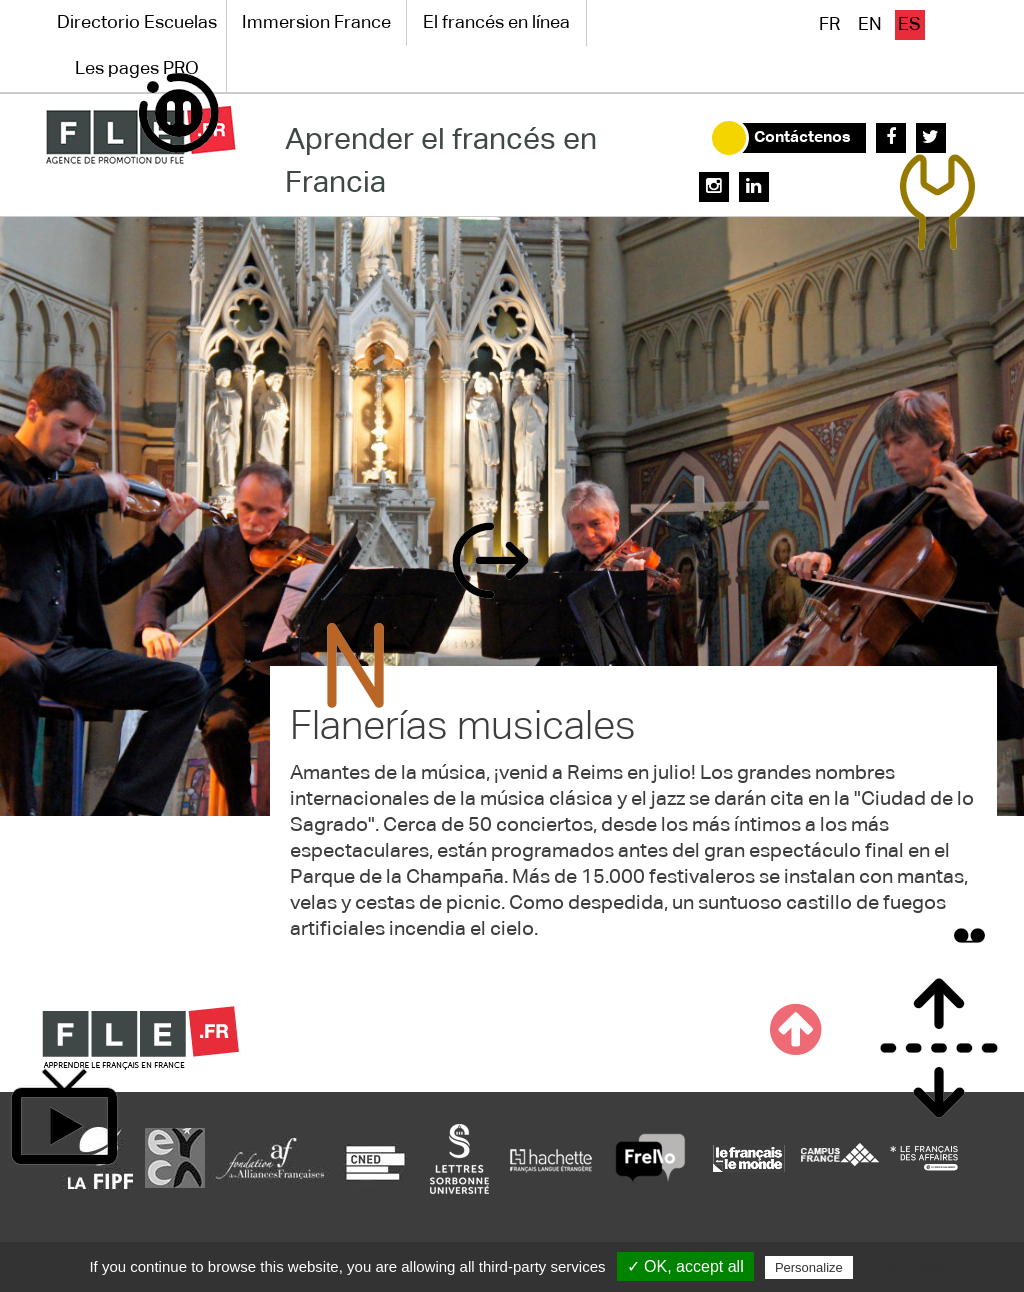 Image resolution: width=1024 pixels, height=1292 pixels. Describe the element at coordinates (64, 1116) in the screenshot. I see `watch live television or streaming content` at that location.